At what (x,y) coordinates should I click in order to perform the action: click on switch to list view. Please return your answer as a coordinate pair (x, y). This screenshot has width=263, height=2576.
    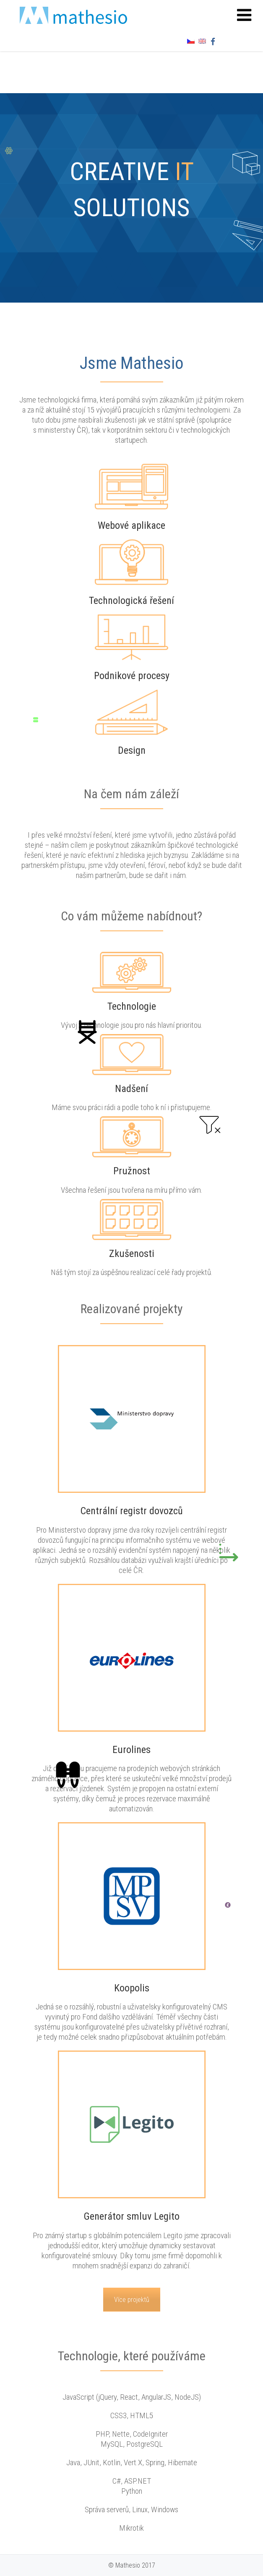
    Looking at the image, I should click on (36, 720).